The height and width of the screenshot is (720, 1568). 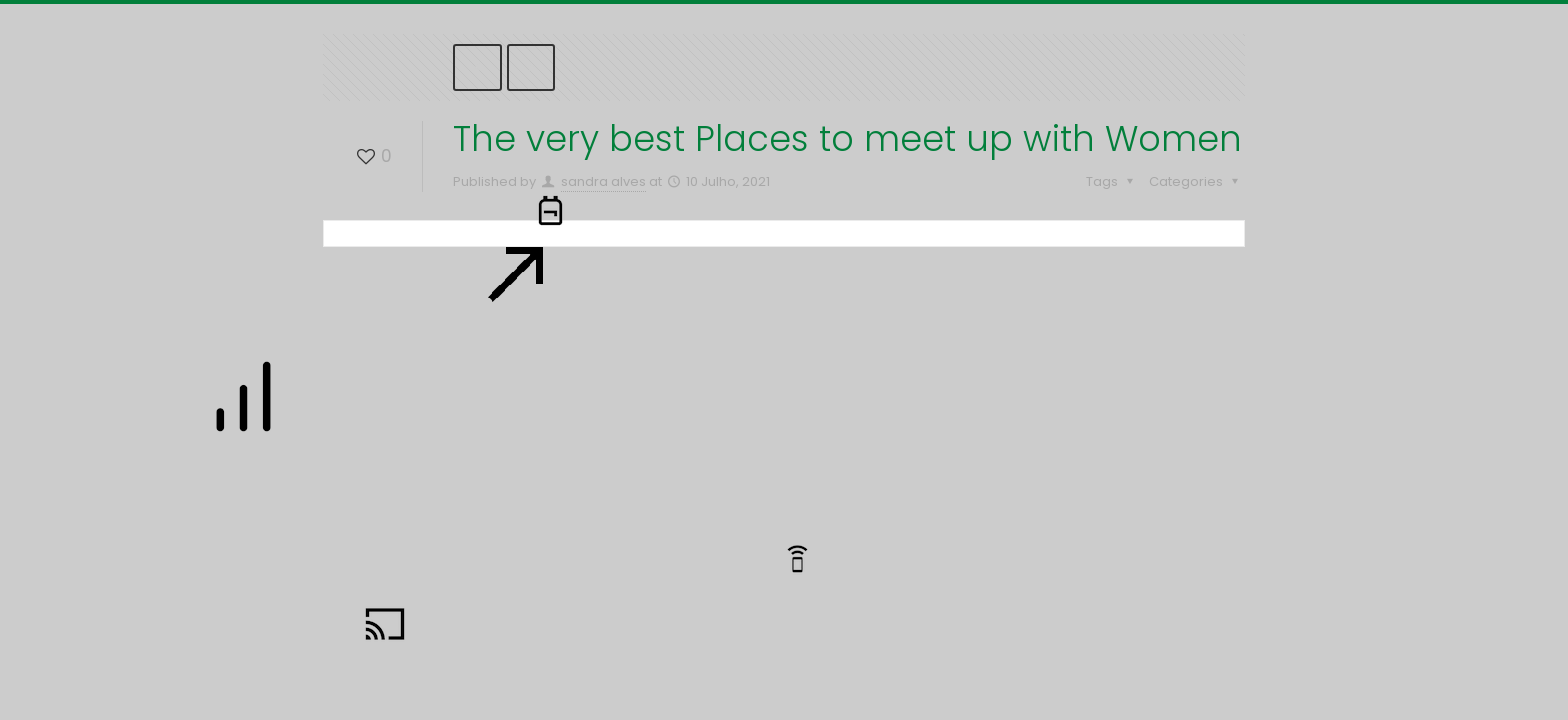 What do you see at coordinates (797, 559) in the screenshot?
I see `enable speakerphone mode during a call` at bounding box center [797, 559].